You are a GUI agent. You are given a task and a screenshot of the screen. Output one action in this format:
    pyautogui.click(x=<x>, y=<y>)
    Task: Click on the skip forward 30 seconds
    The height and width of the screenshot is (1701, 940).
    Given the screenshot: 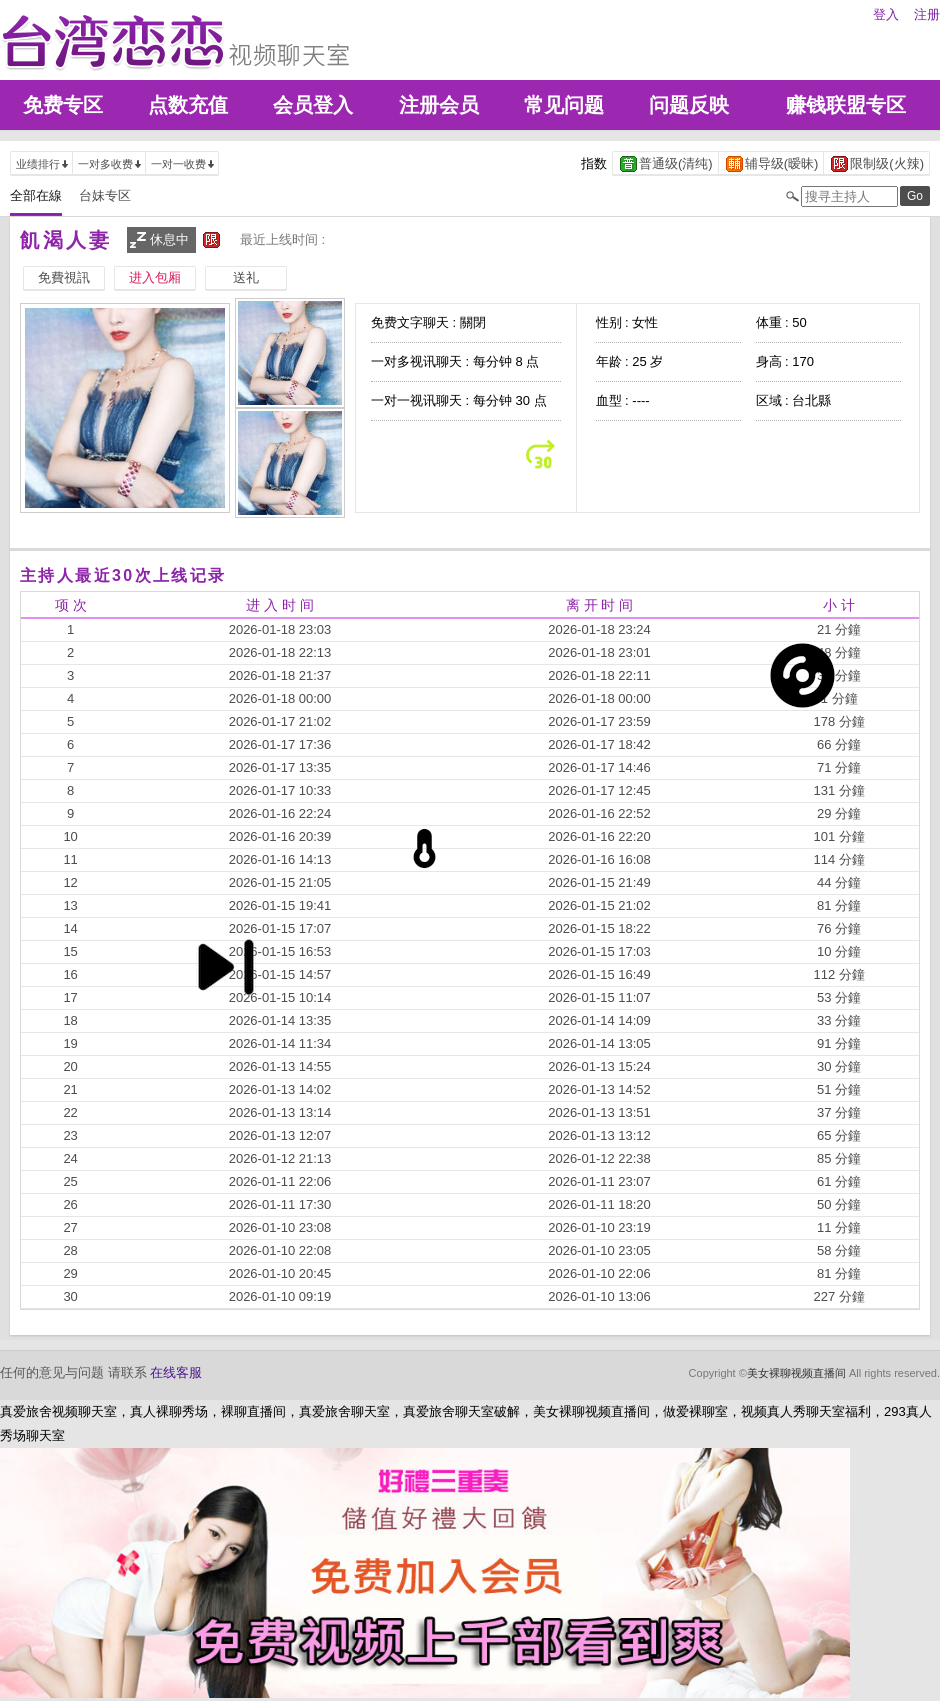 What is the action you would take?
    pyautogui.click(x=541, y=455)
    